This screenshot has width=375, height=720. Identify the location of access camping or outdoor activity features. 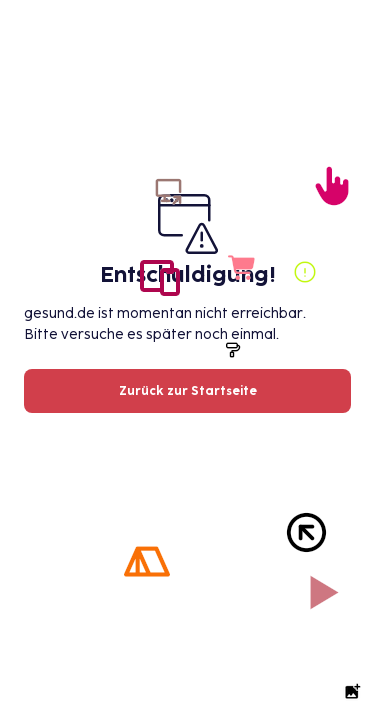
(147, 563).